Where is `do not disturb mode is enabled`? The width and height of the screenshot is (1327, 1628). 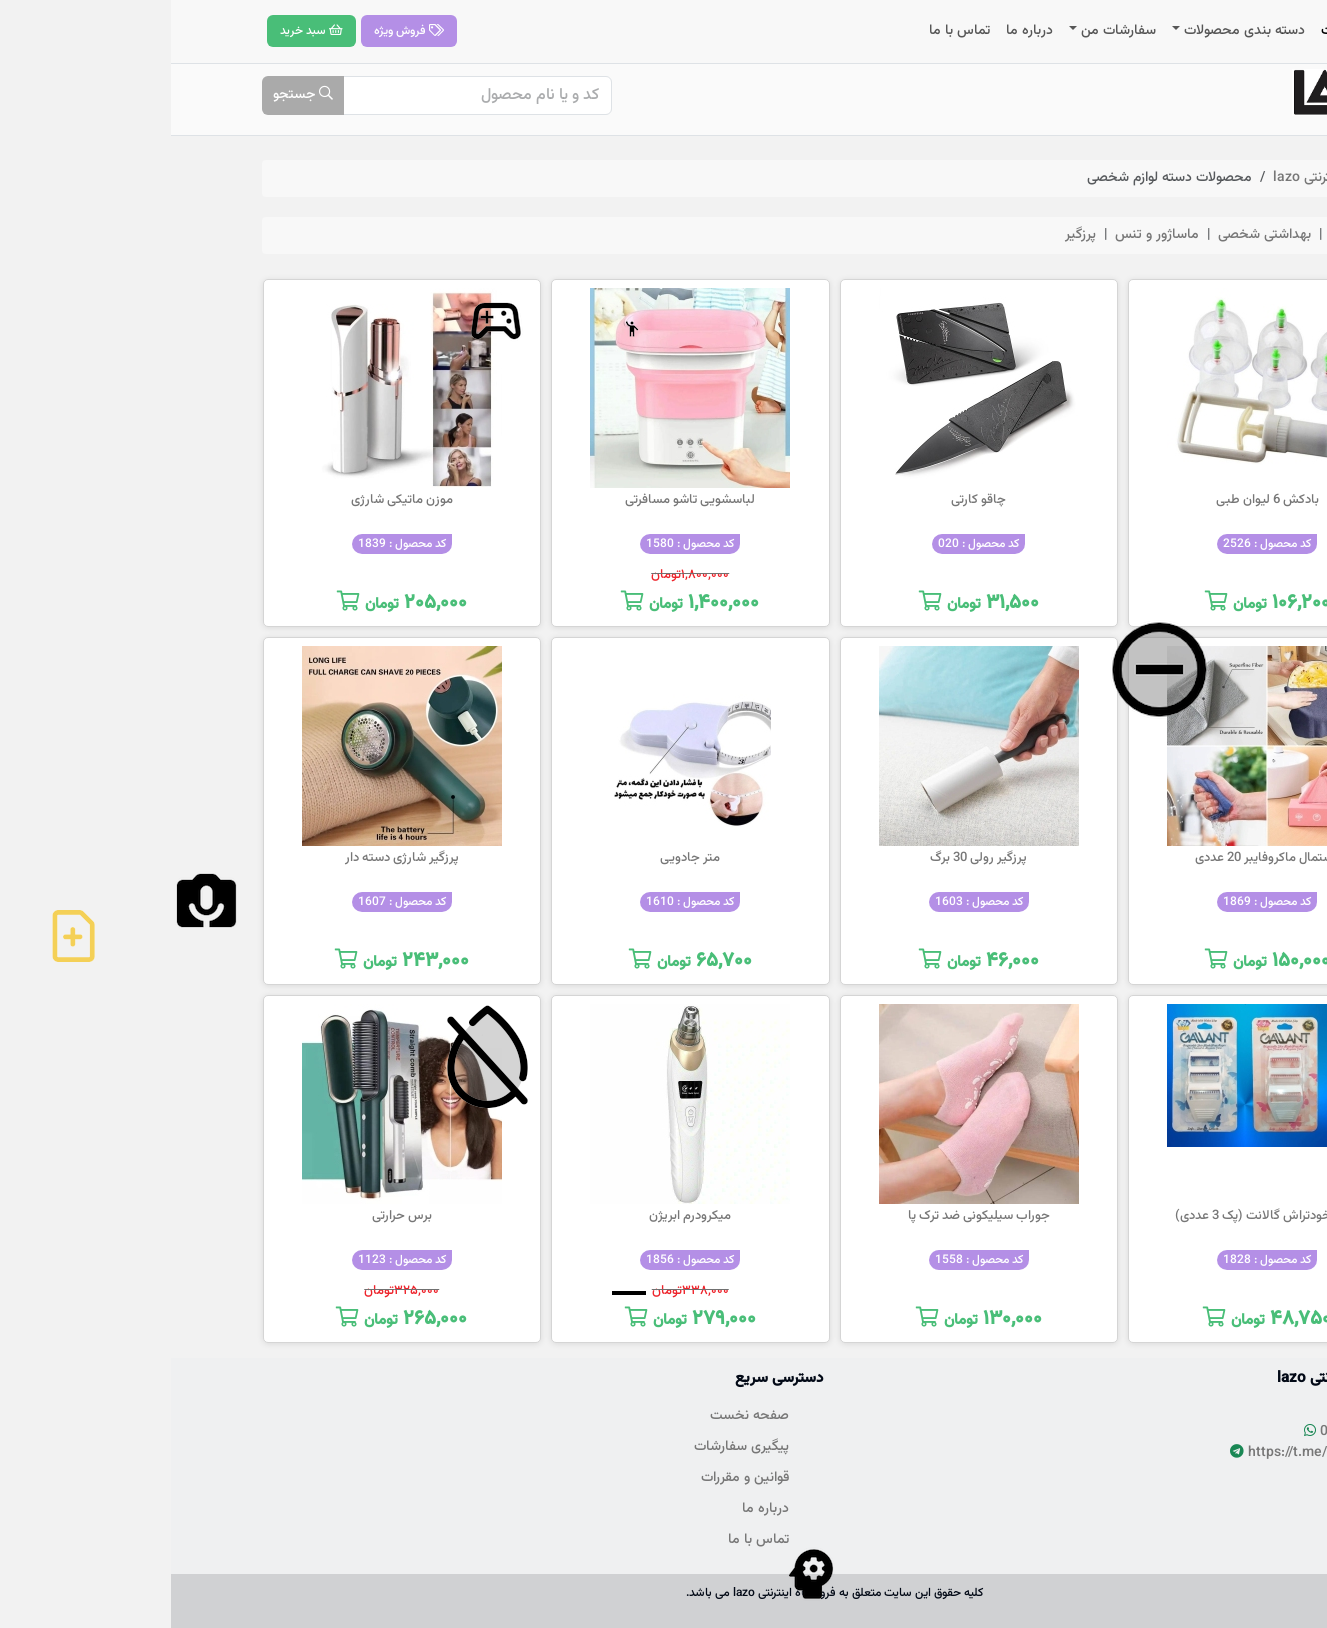
do not disturb mode is enabled is located at coordinates (1159, 669).